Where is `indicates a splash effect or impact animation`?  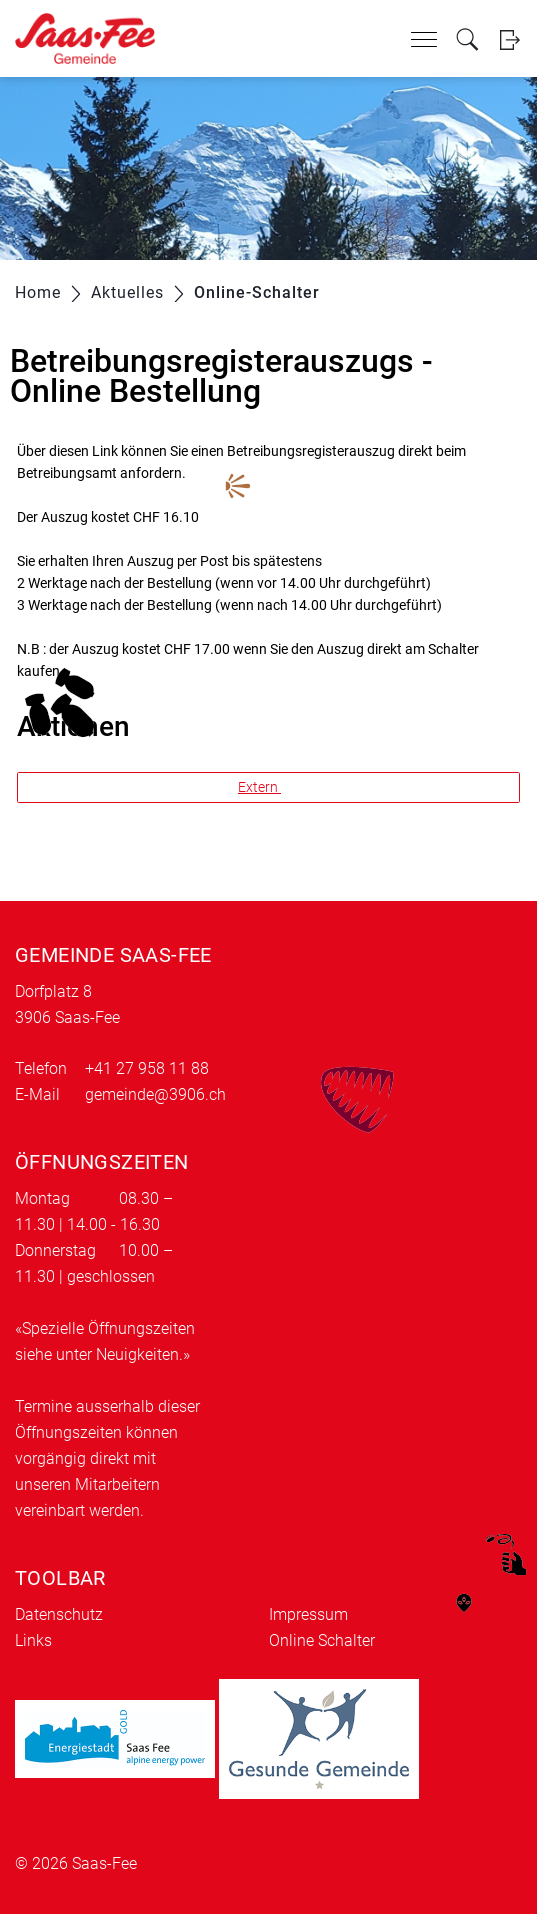
indicates a splash effect or impact animation is located at coordinates (238, 486).